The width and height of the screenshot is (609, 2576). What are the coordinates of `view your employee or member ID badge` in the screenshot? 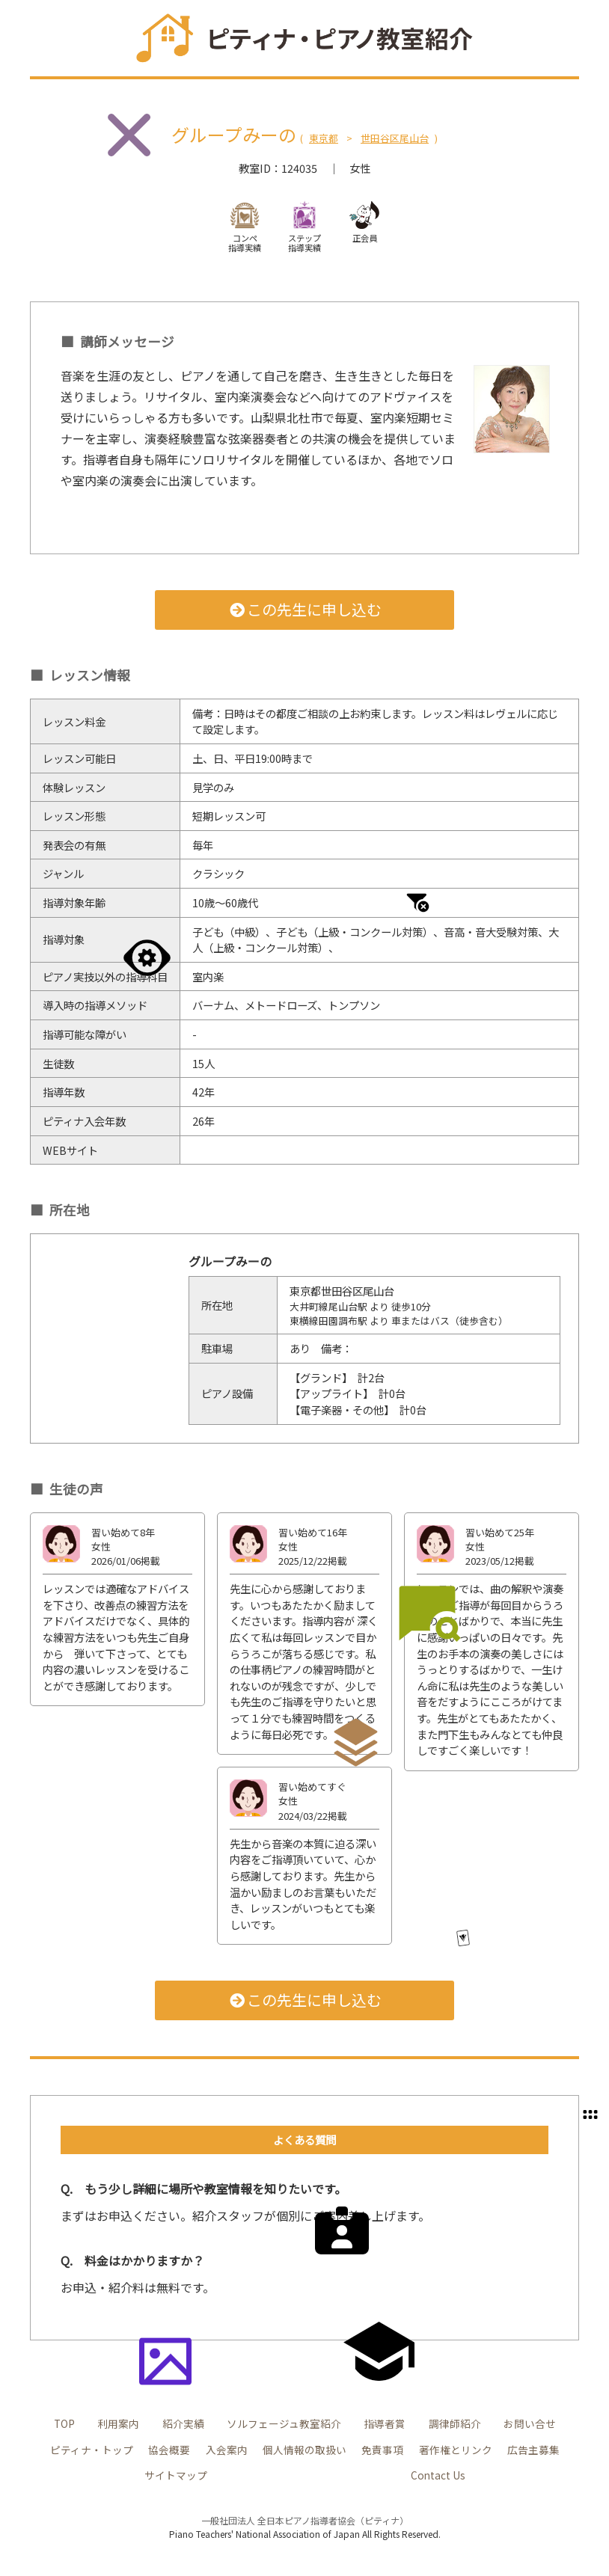 It's located at (342, 2233).